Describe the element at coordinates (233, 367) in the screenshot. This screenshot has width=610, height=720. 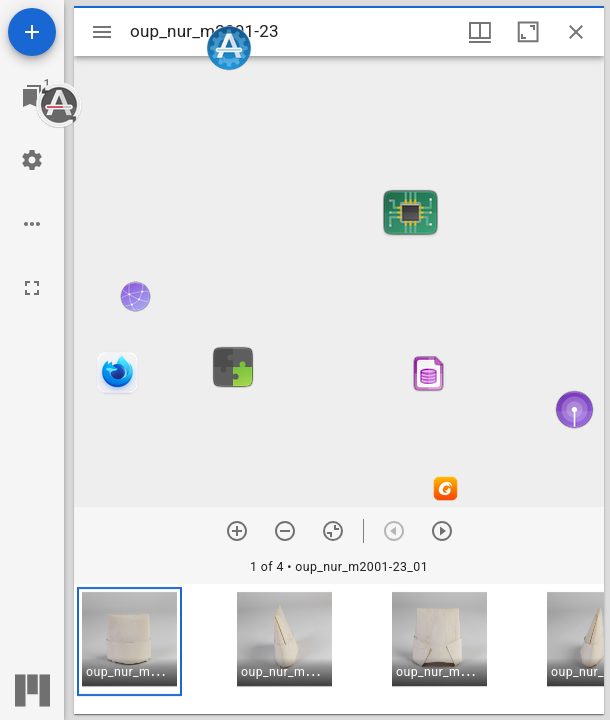
I see `open gnome extensions manager` at that location.